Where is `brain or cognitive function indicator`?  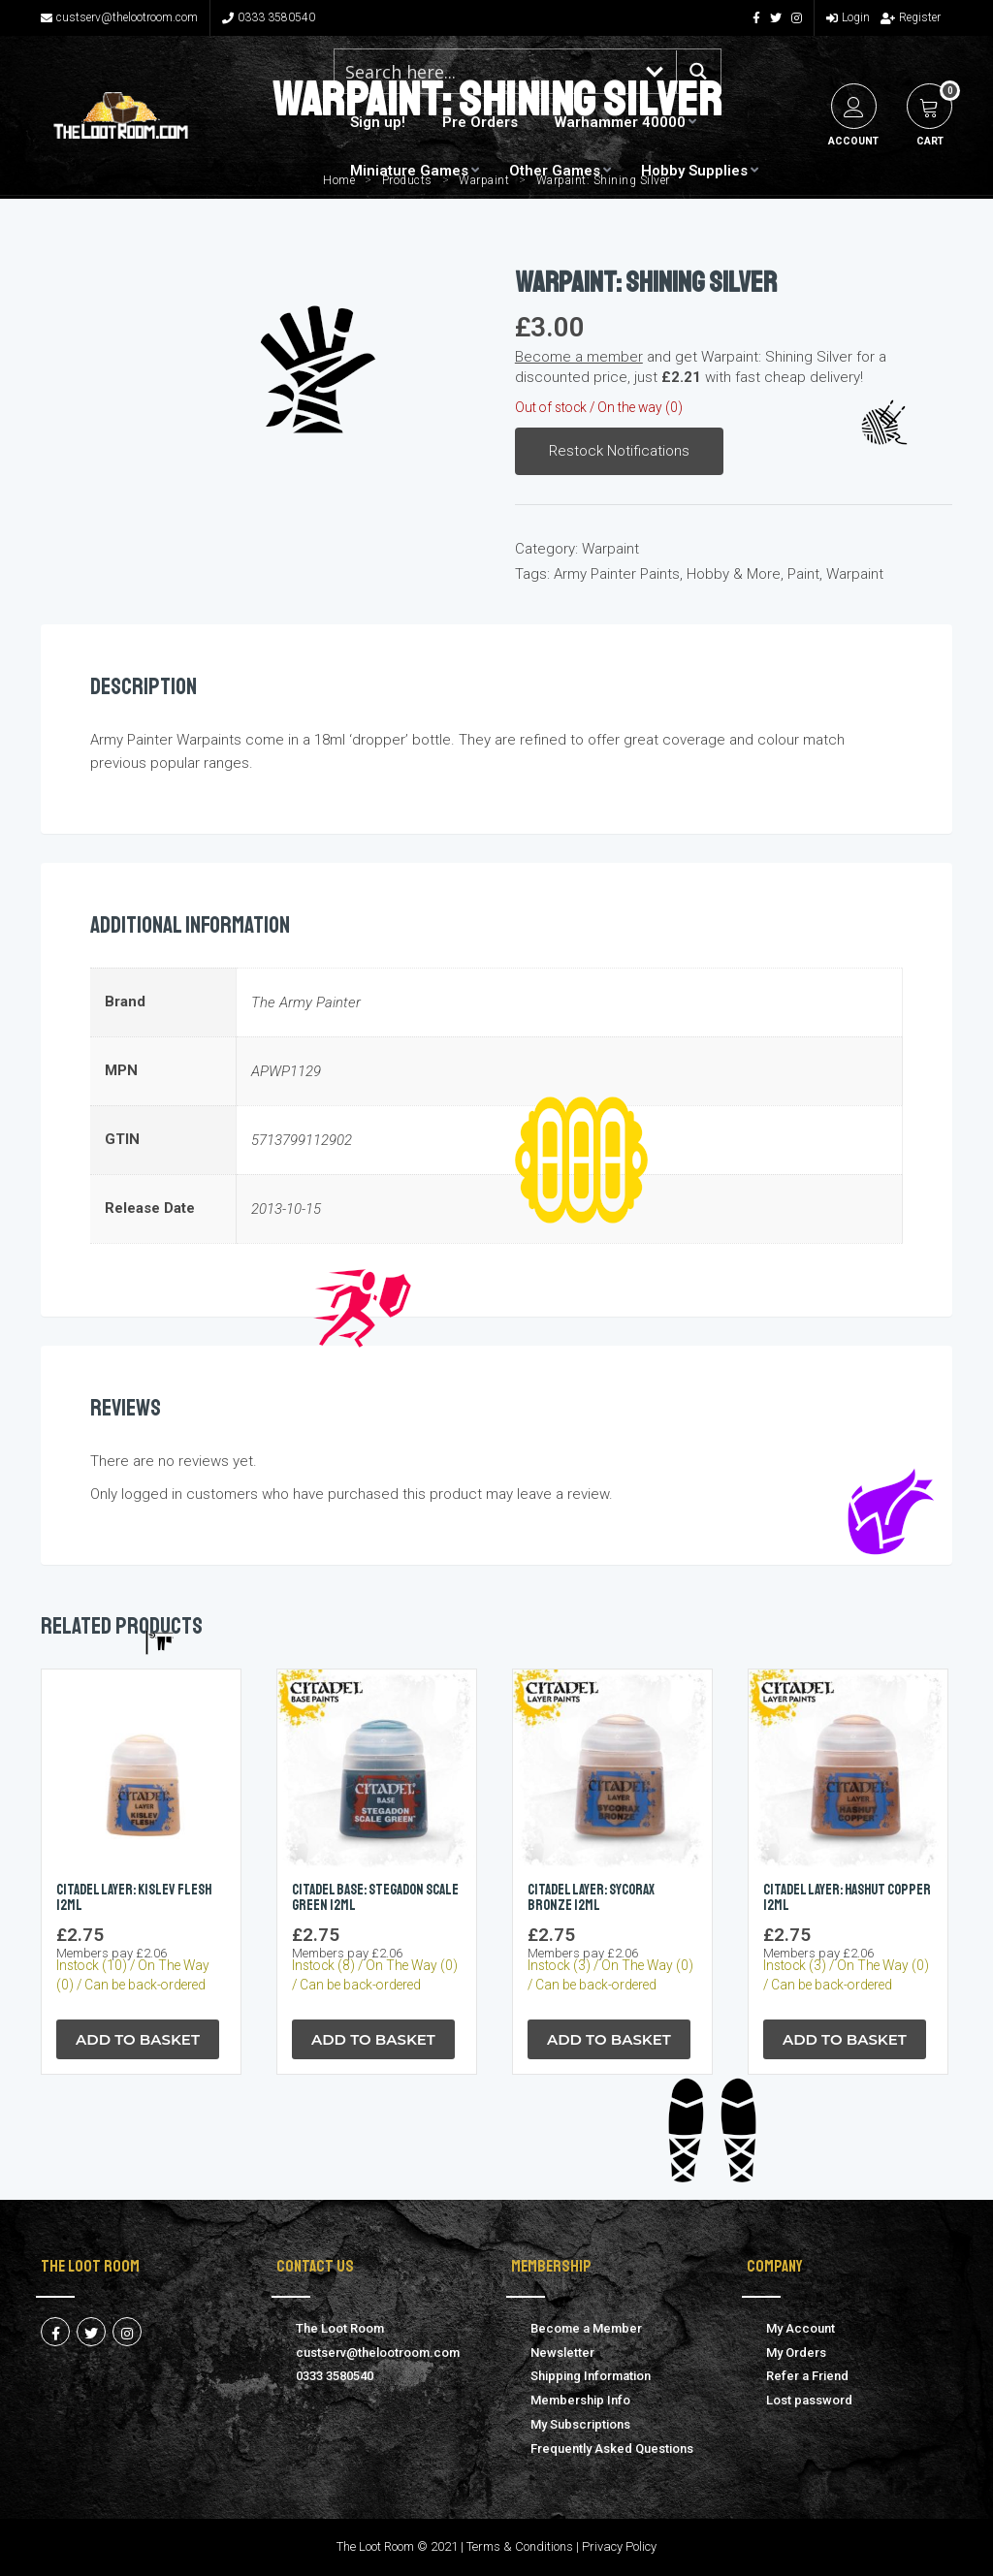
brain or cognitive function indicator is located at coordinates (581, 1160).